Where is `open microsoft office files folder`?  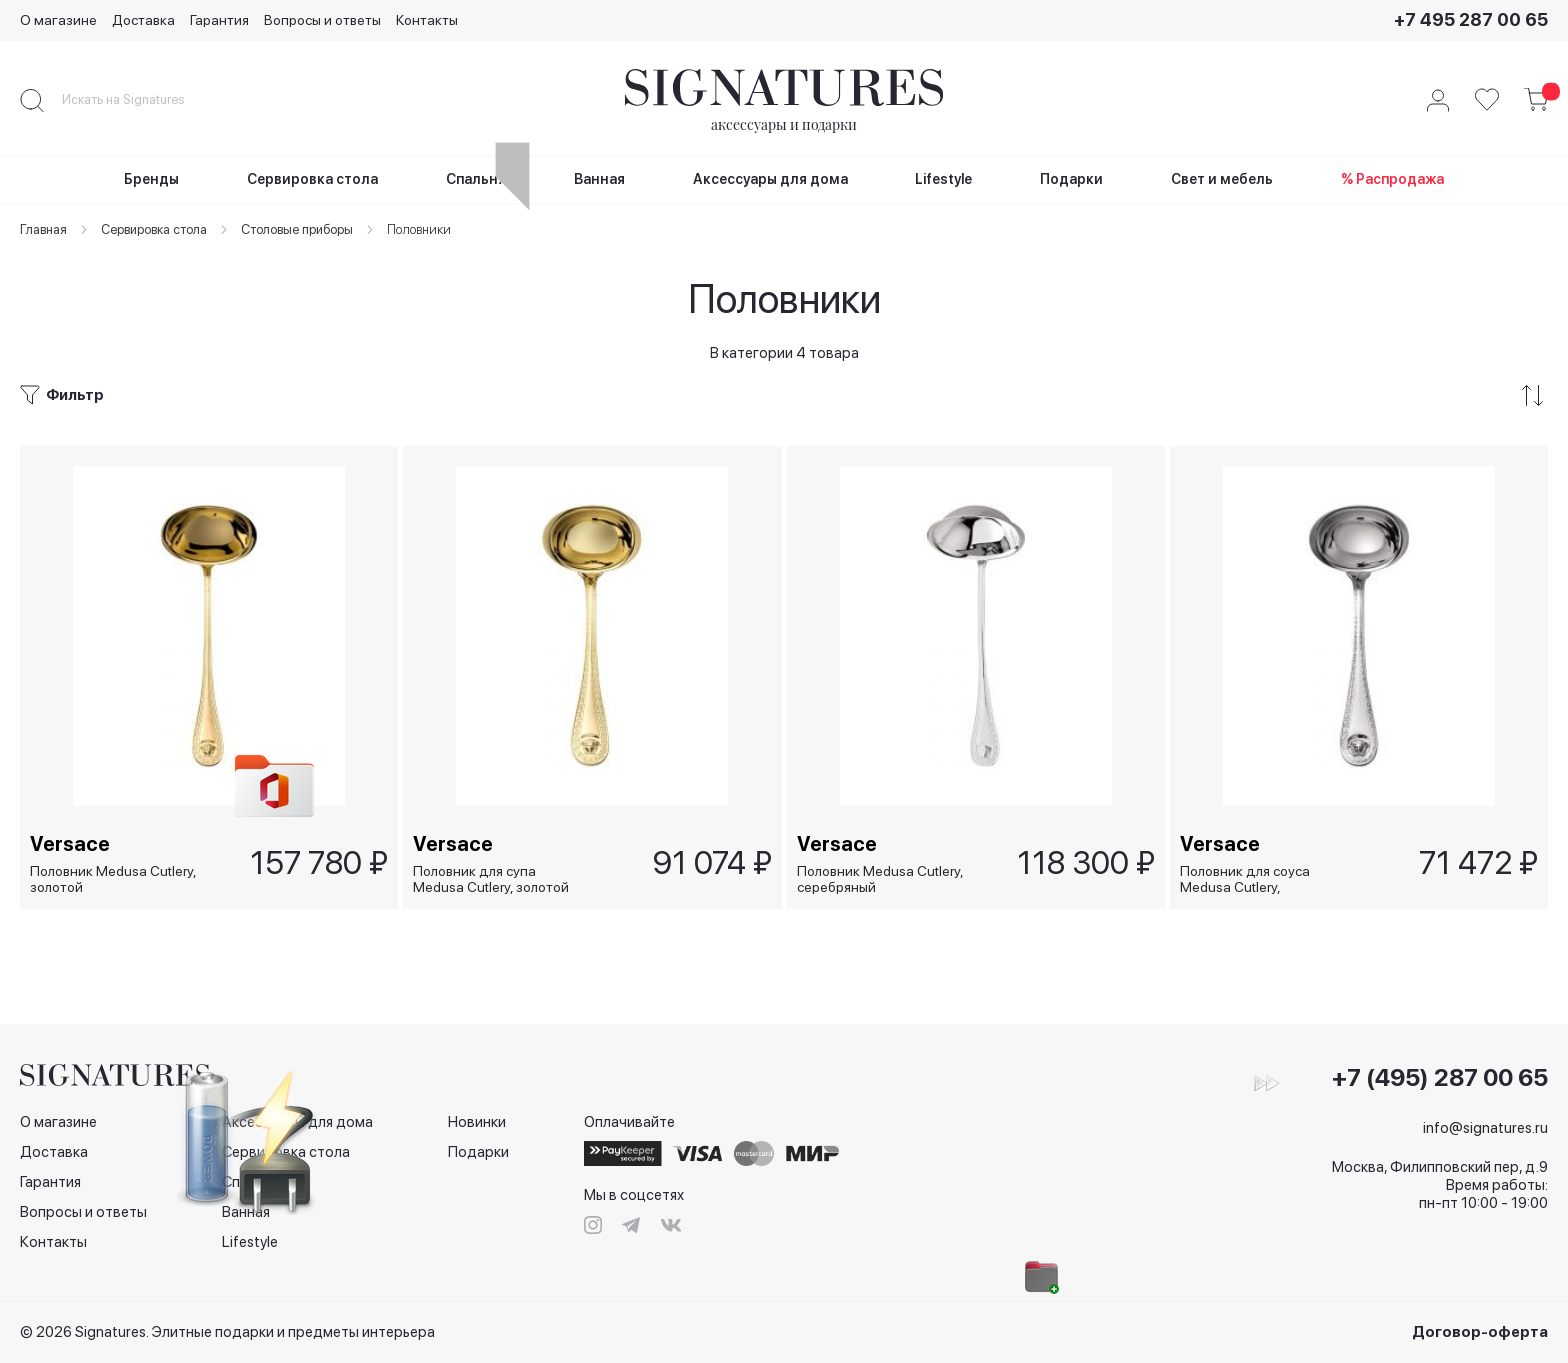 open microsoft office files folder is located at coordinates (274, 788).